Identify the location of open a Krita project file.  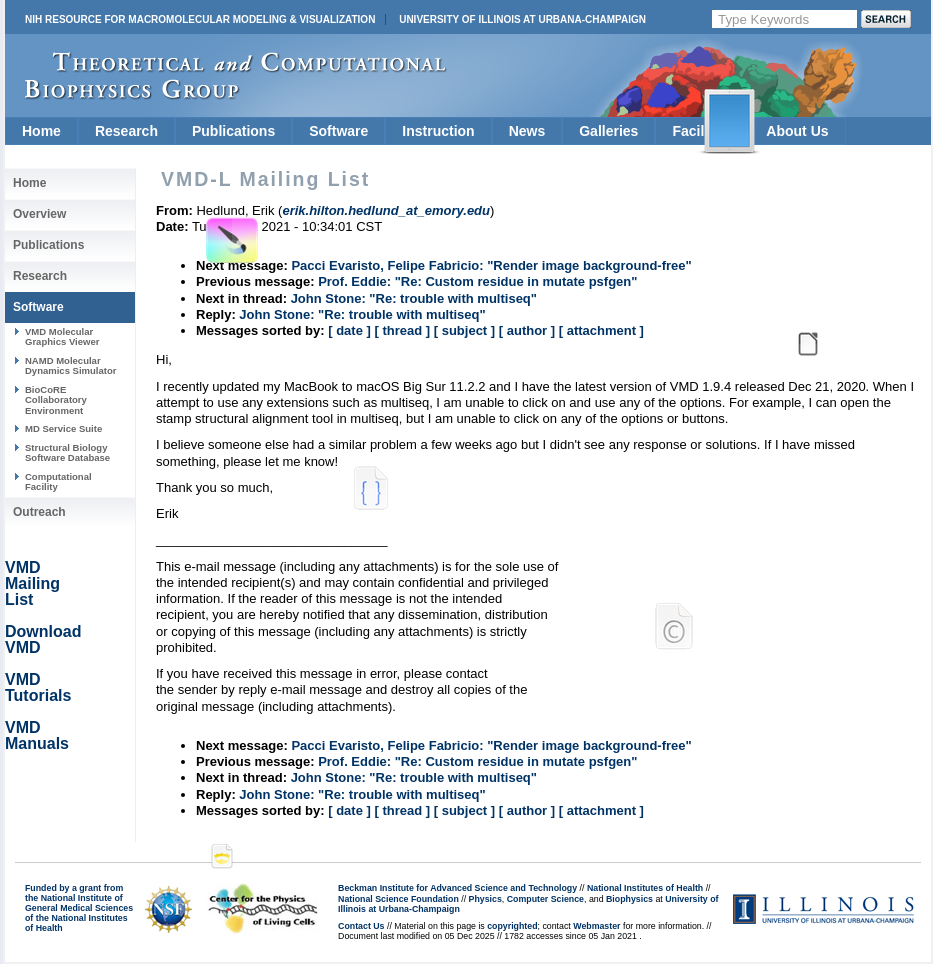
(232, 239).